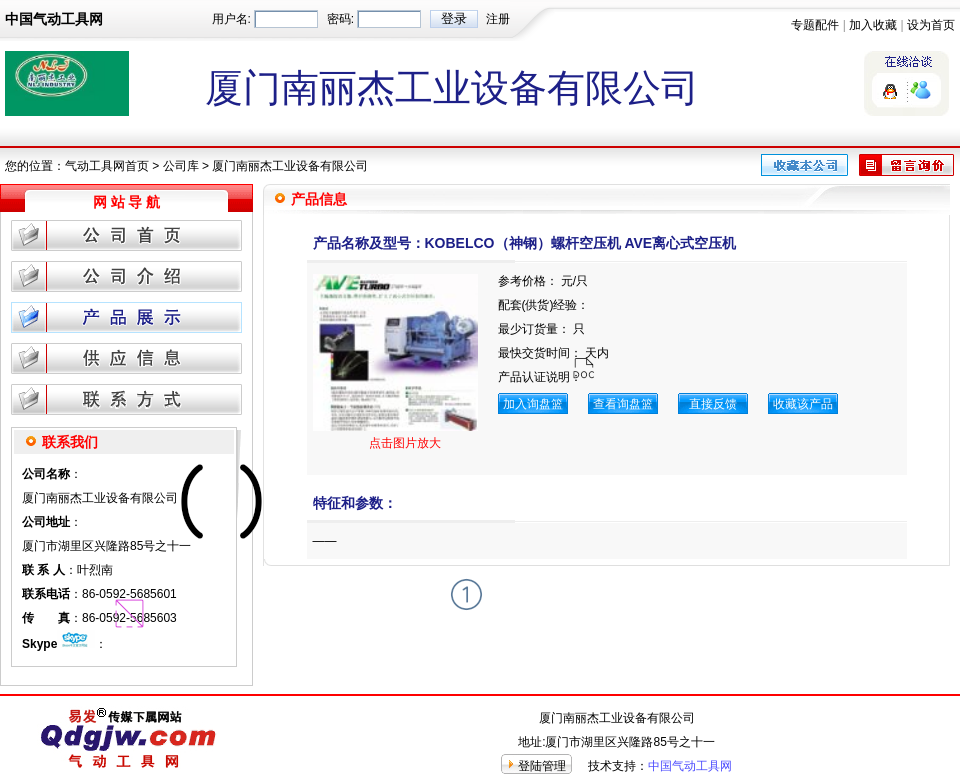  What do you see at coordinates (584, 369) in the screenshot?
I see `open a document file` at bounding box center [584, 369].